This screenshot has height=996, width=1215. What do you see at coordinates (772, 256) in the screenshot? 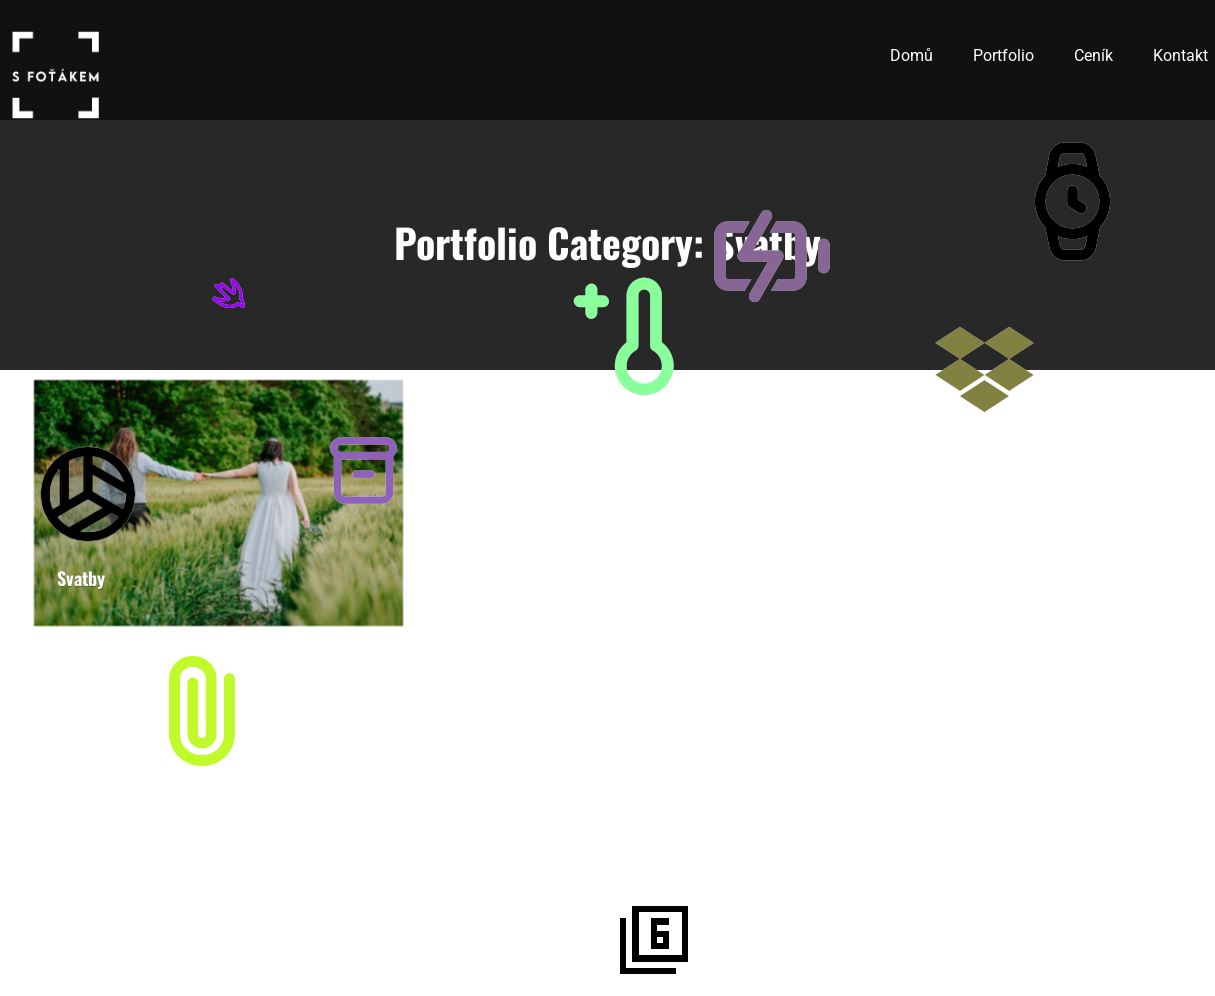
I see `view device charging status` at bounding box center [772, 256].